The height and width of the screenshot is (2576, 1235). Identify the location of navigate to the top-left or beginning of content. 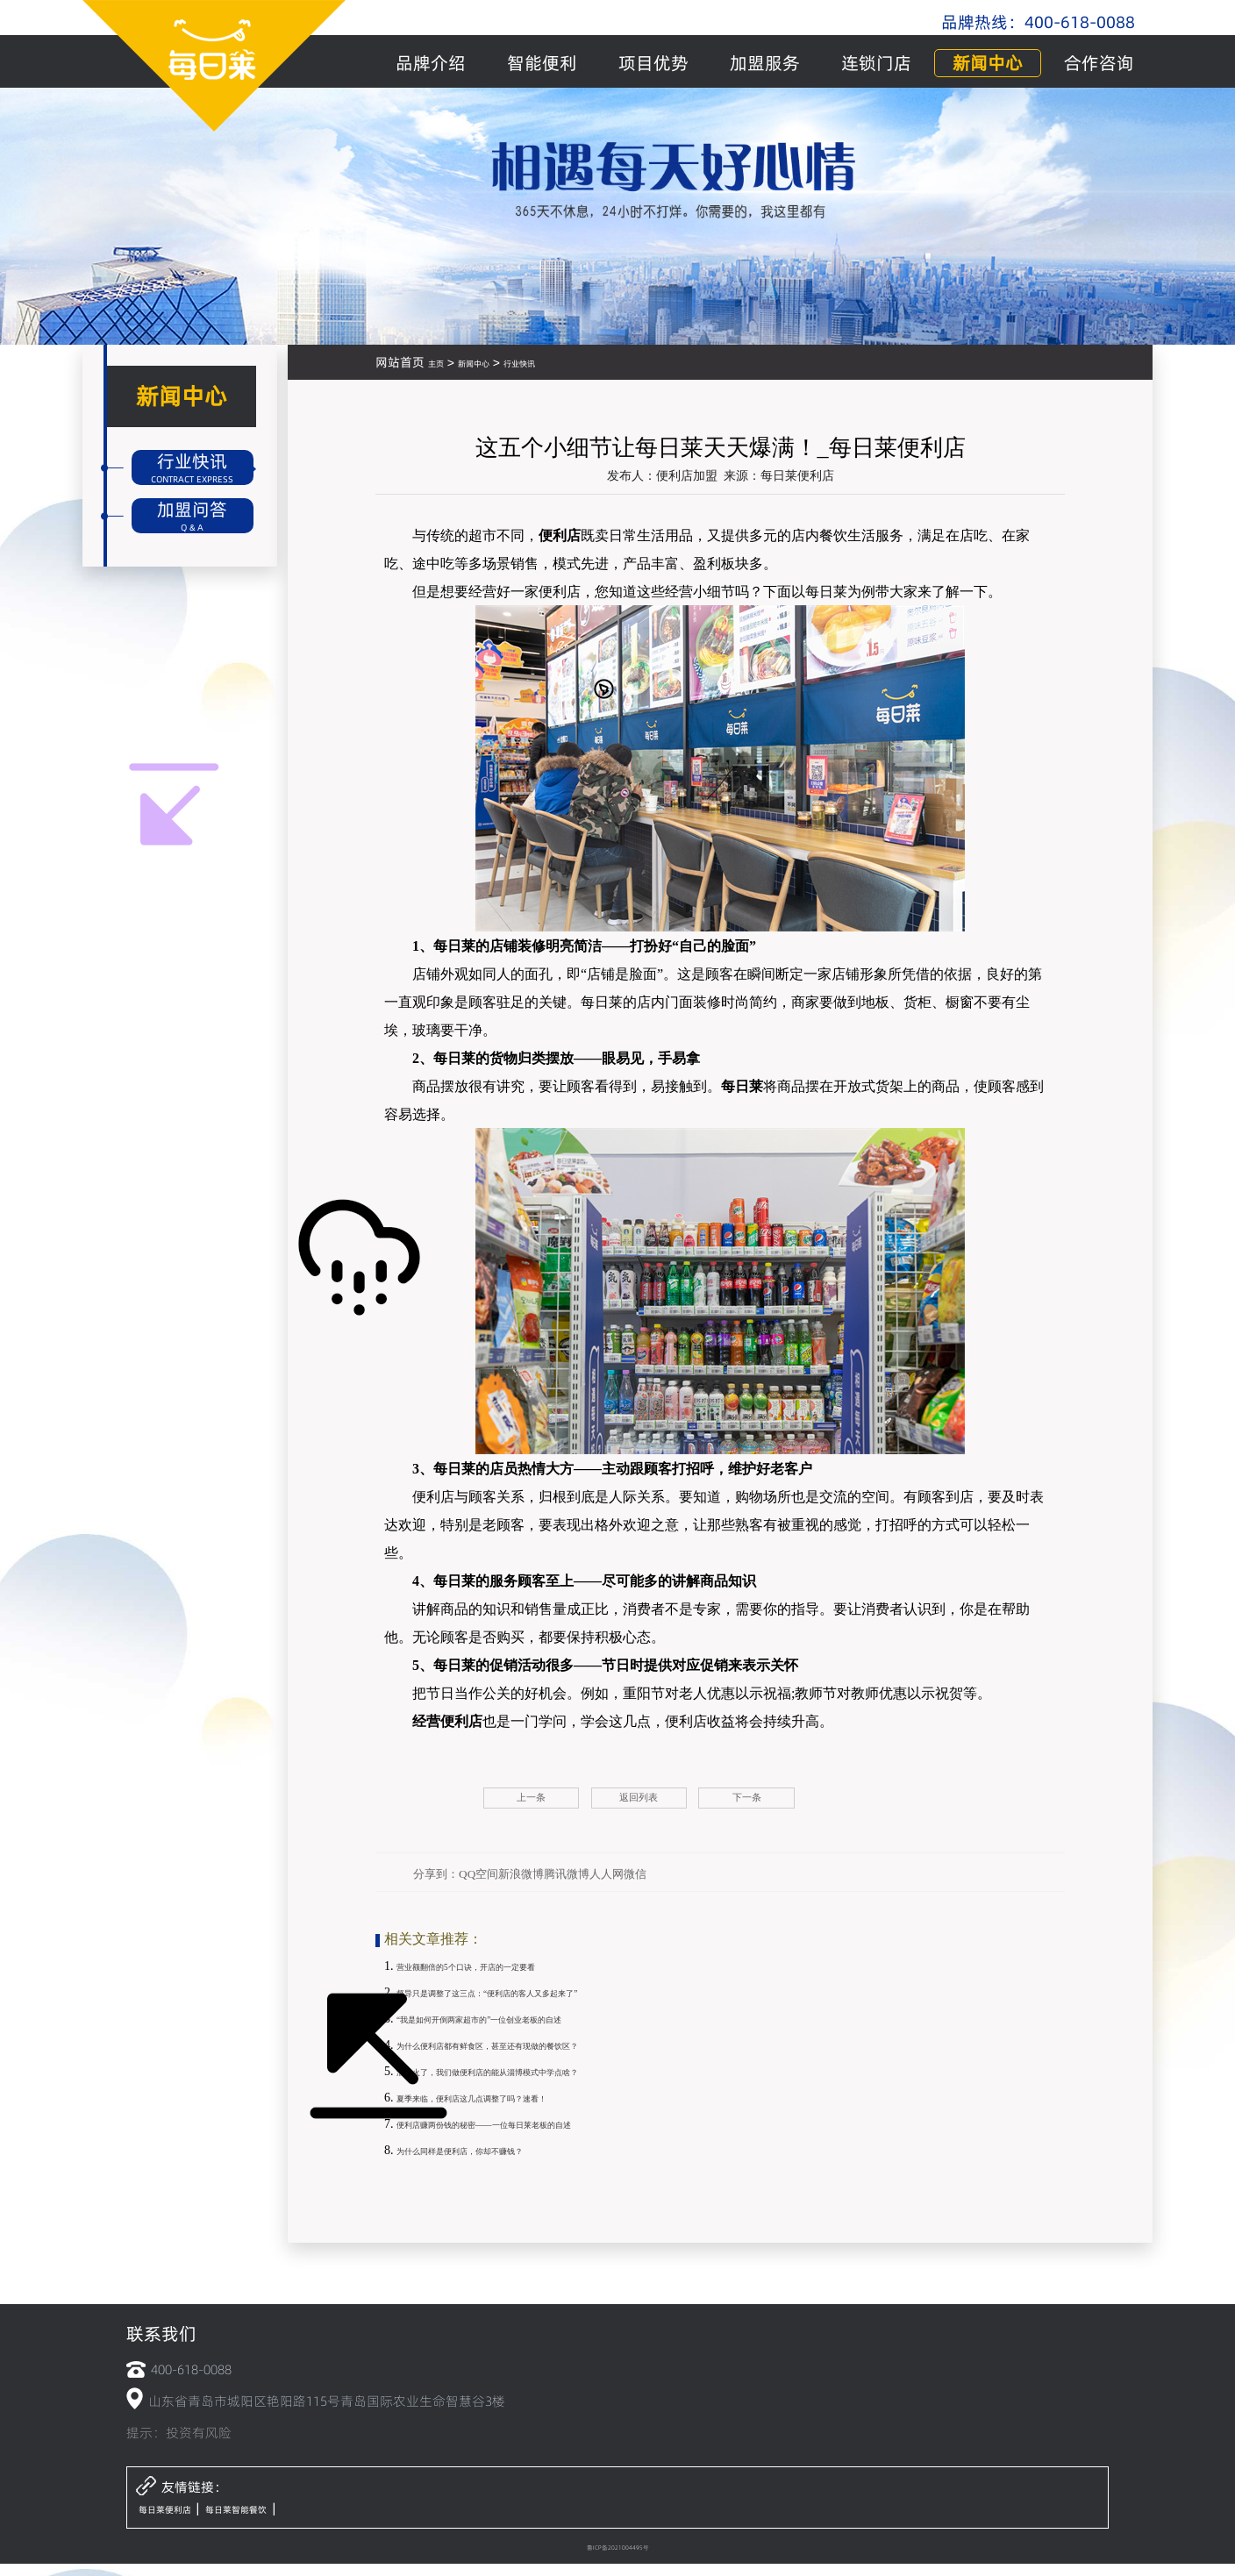
(373, 2056).